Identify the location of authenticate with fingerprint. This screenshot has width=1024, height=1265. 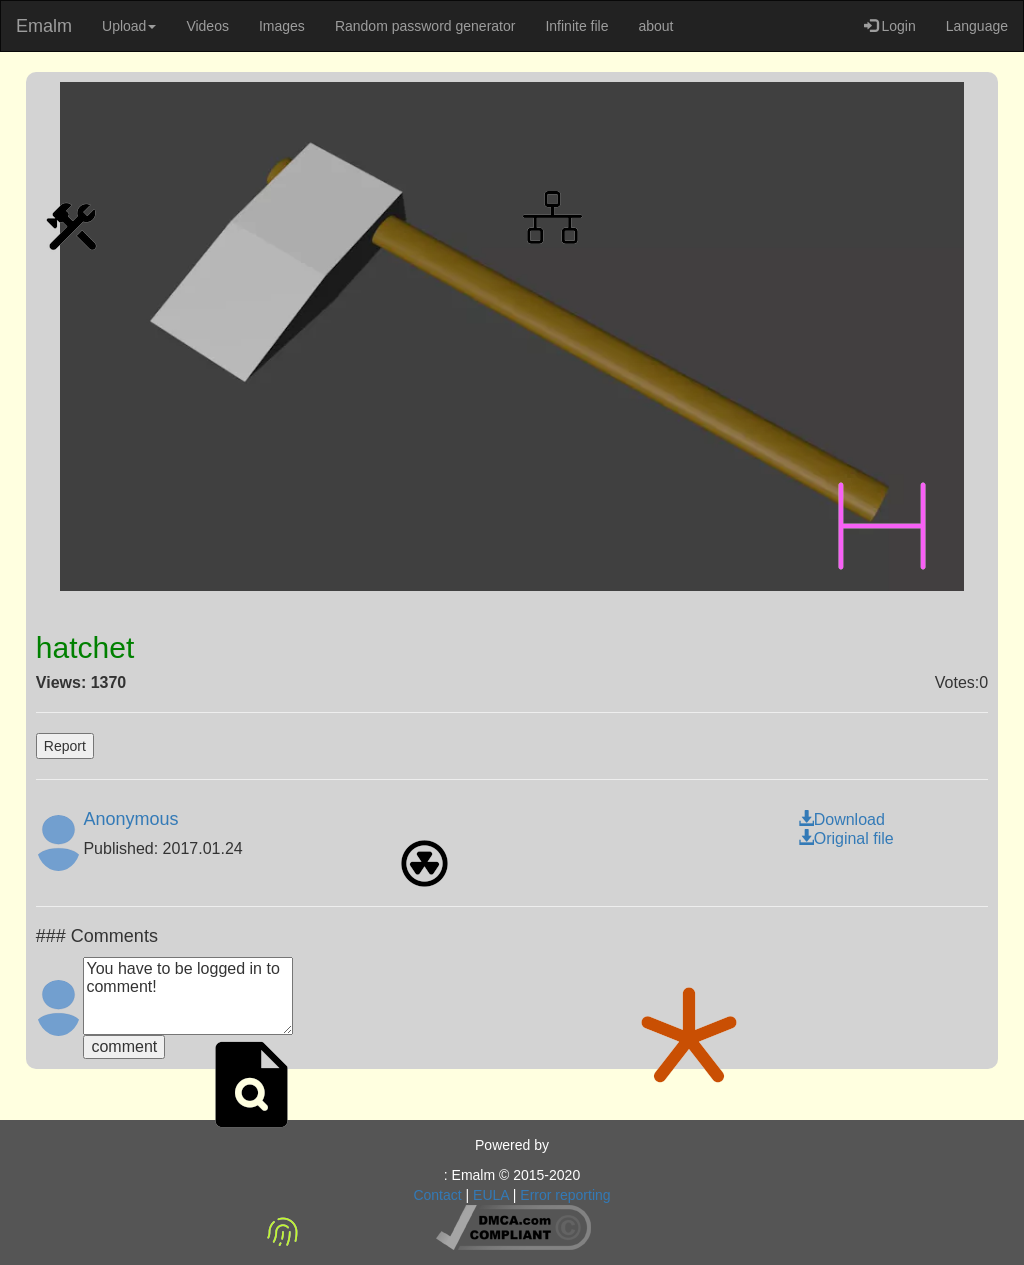
(283, 1232).